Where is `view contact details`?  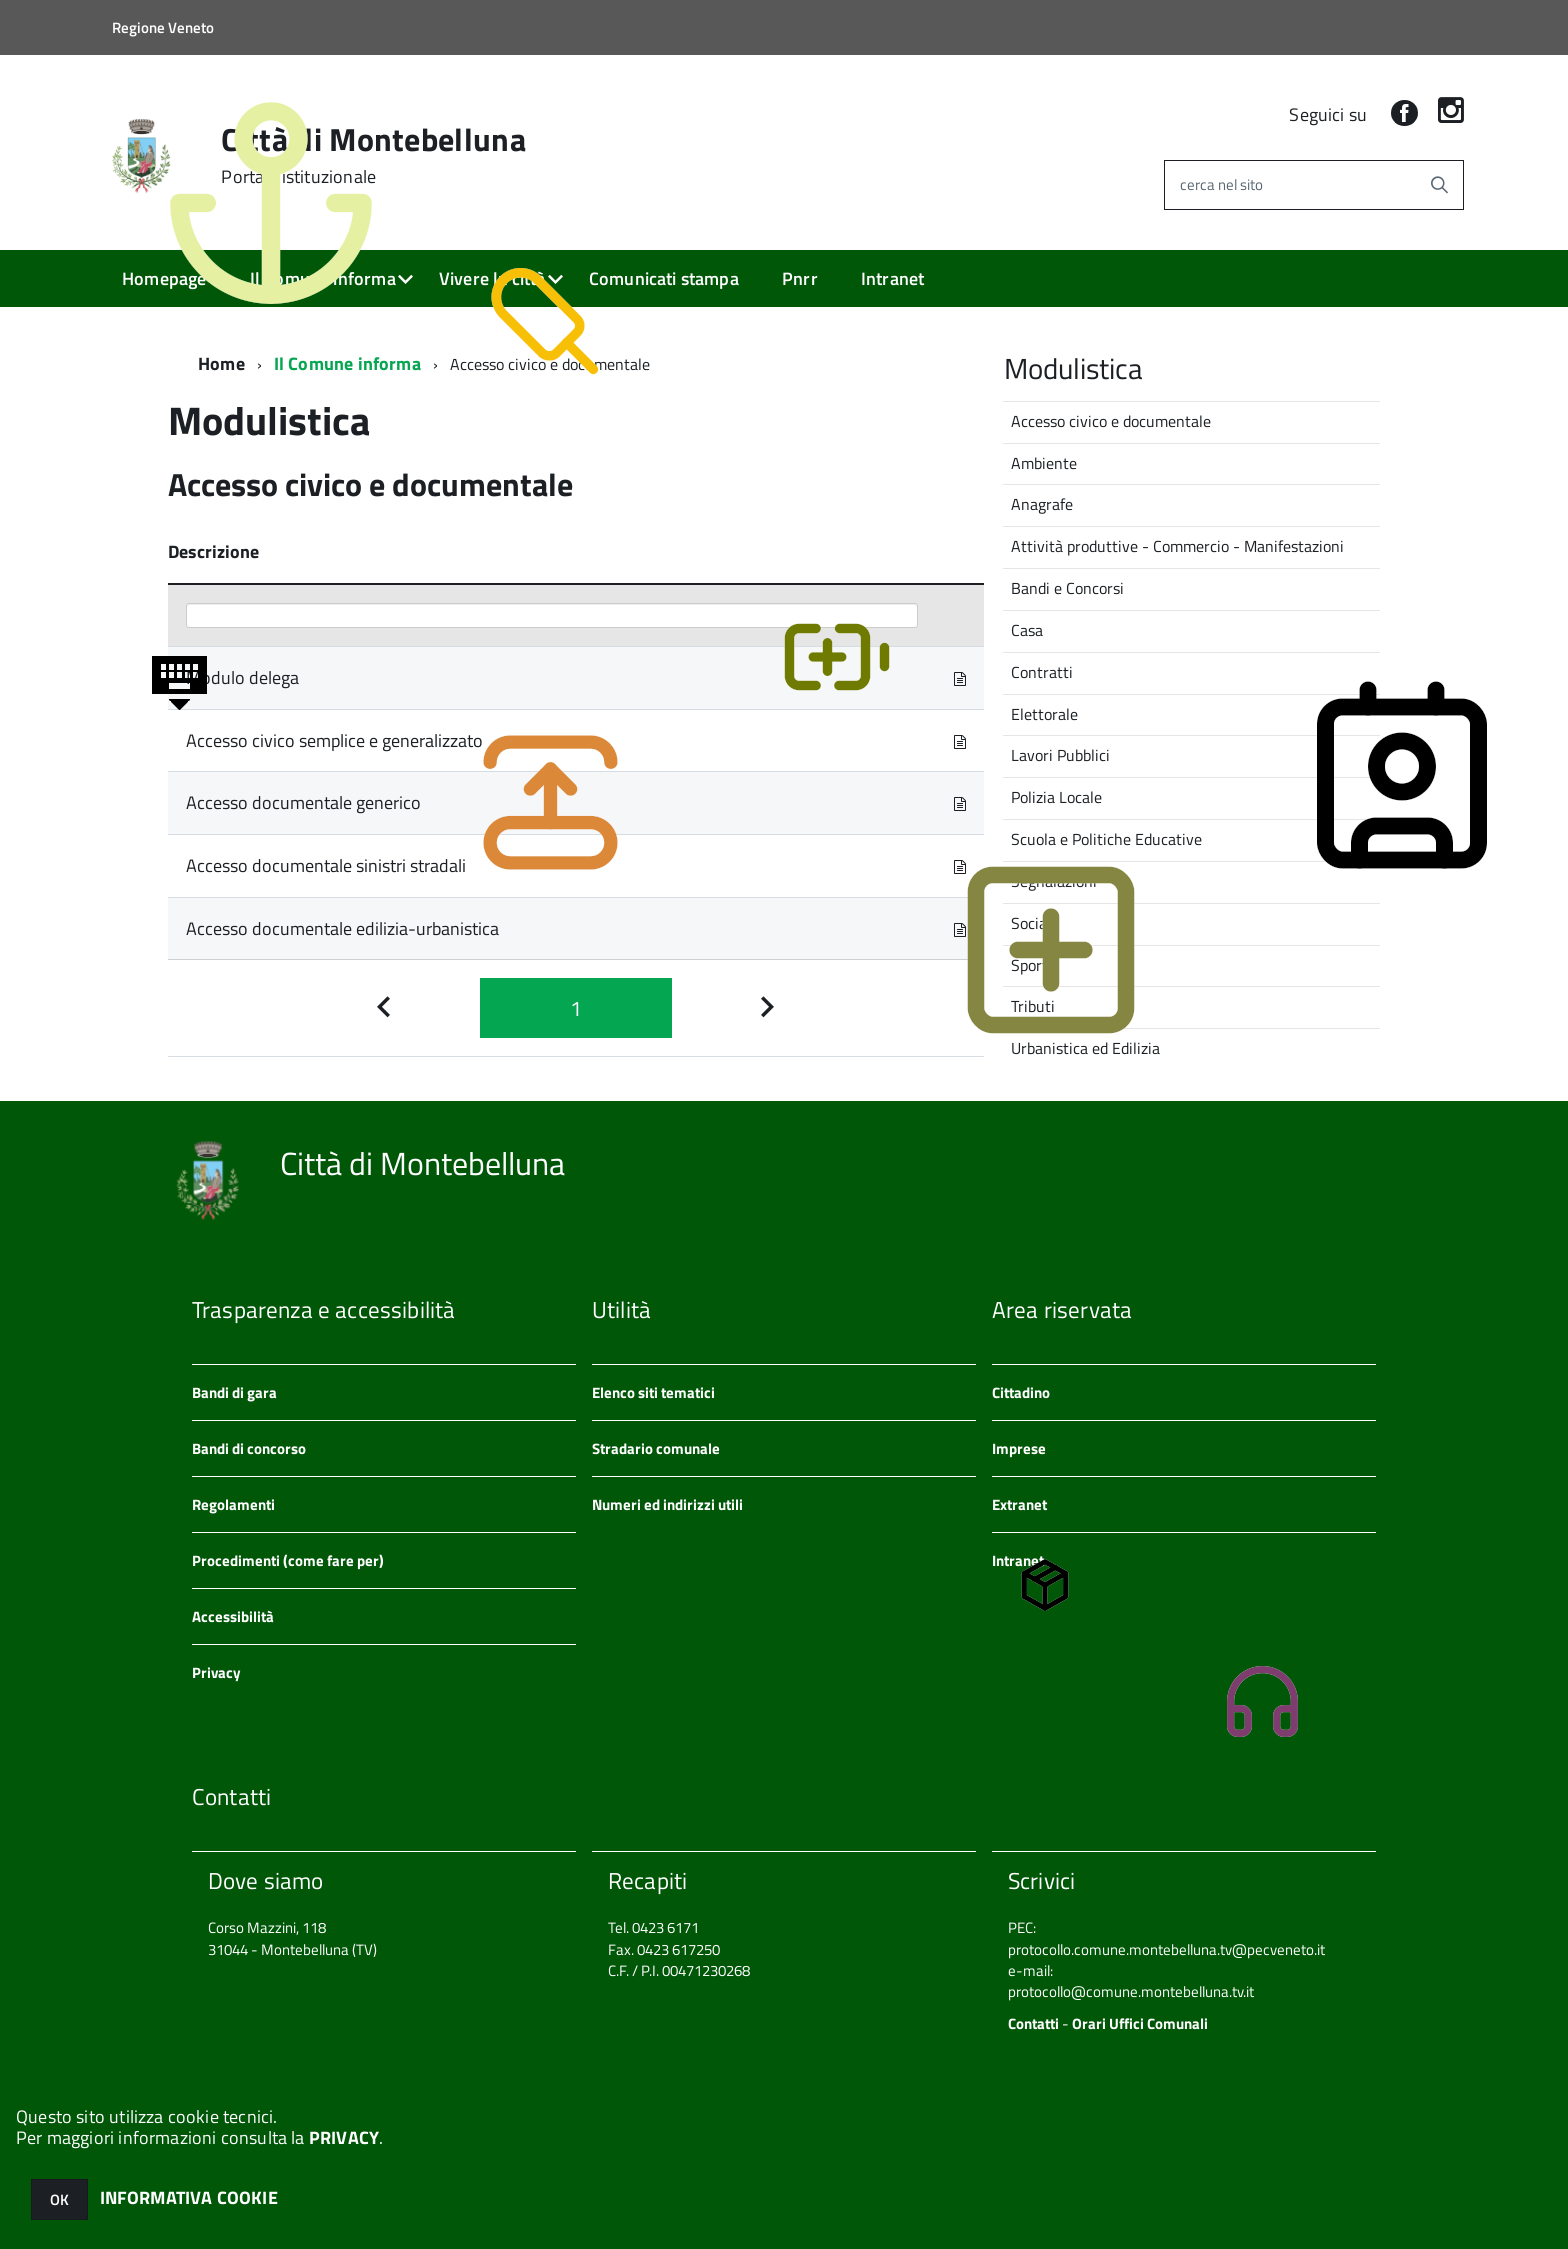 view contact details is located at coordinates (1402, 775).